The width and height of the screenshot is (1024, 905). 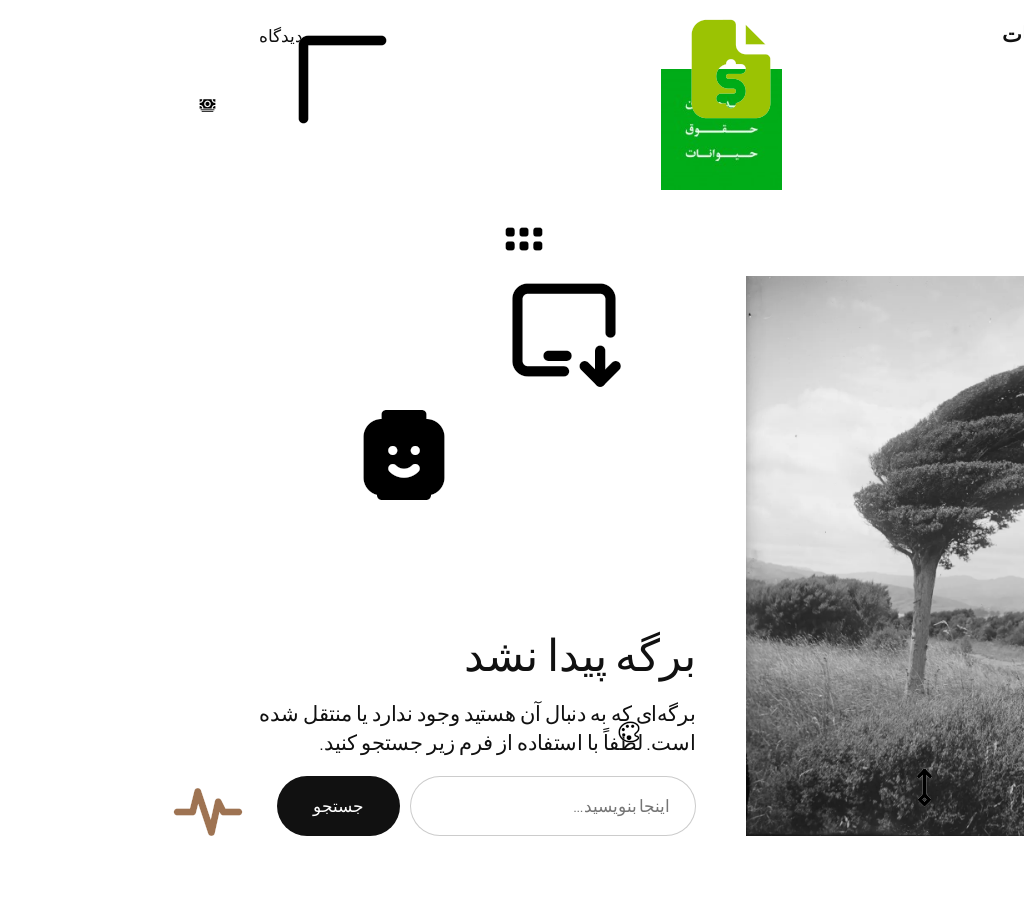 What do you see at coordinates (924, 787) in the screenshot?
I see `move item up in priority or order` at bounding box center [924, 787].